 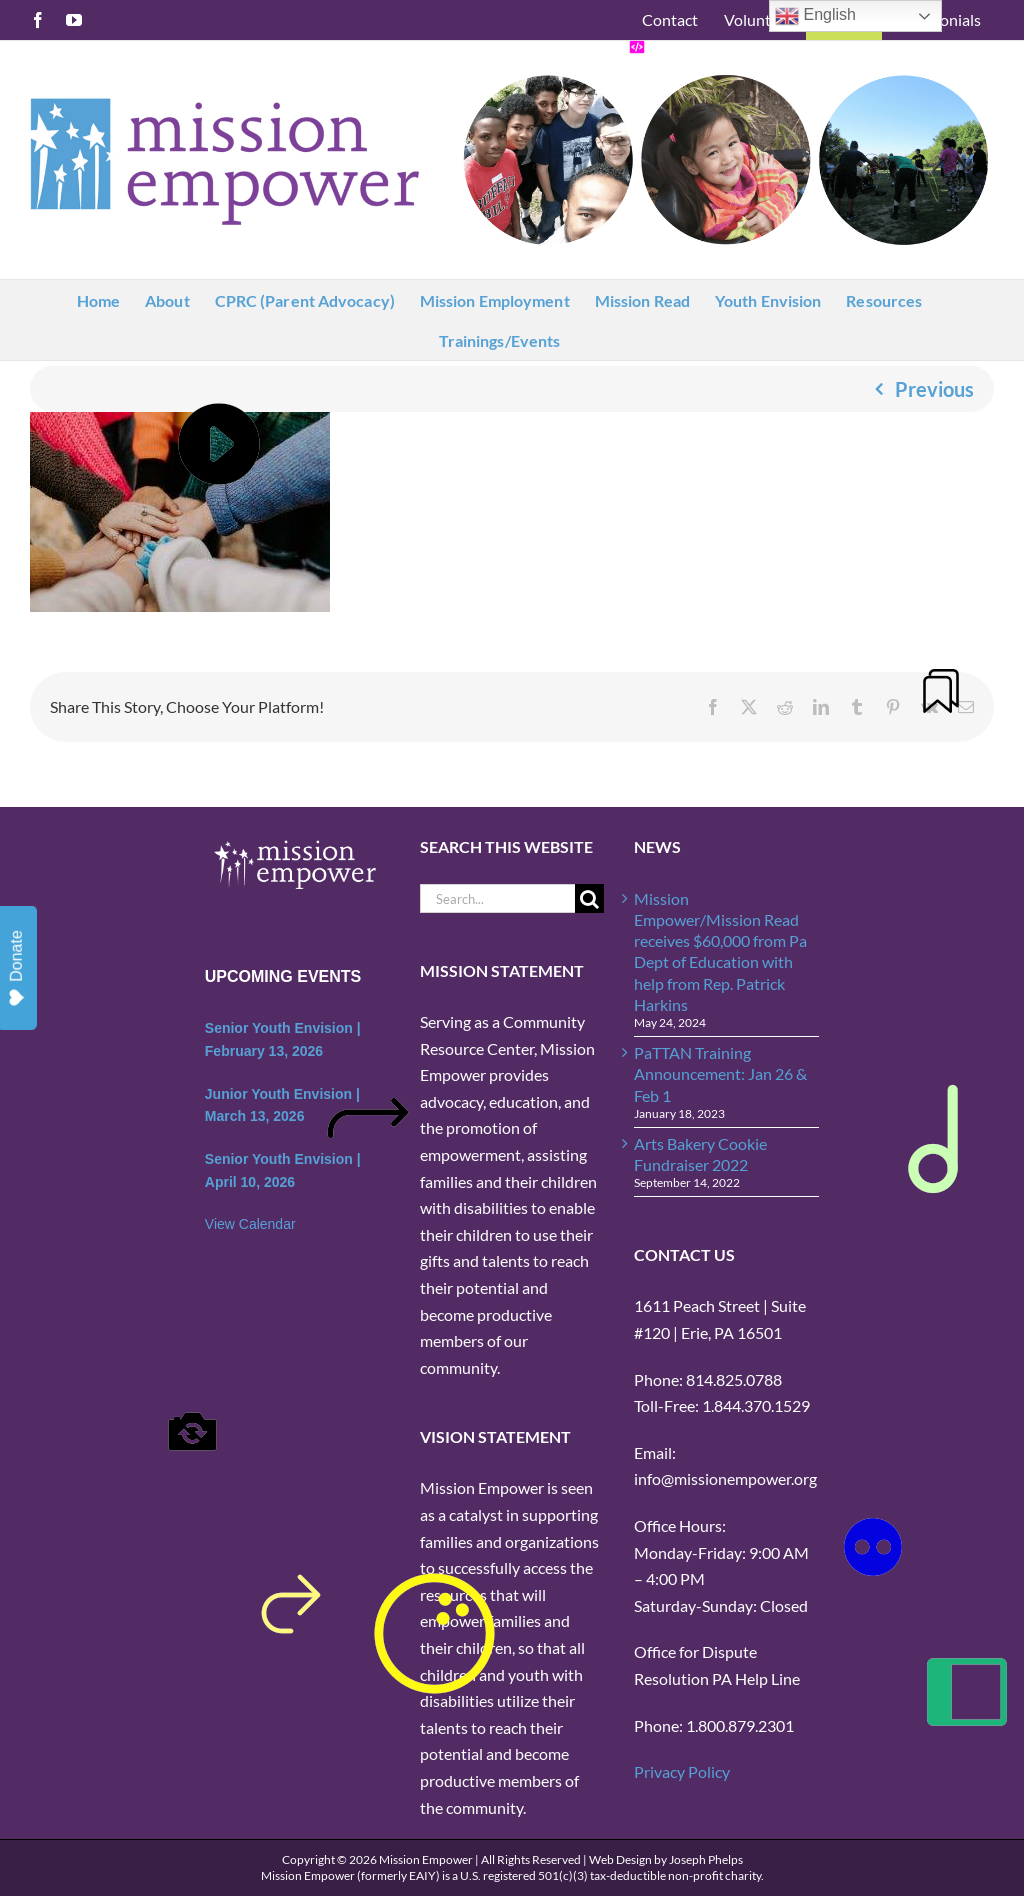 What do you see at coordinates (291, 1604) in the screenshot?
I see `redo last action` at bounding box center [291, 1604].